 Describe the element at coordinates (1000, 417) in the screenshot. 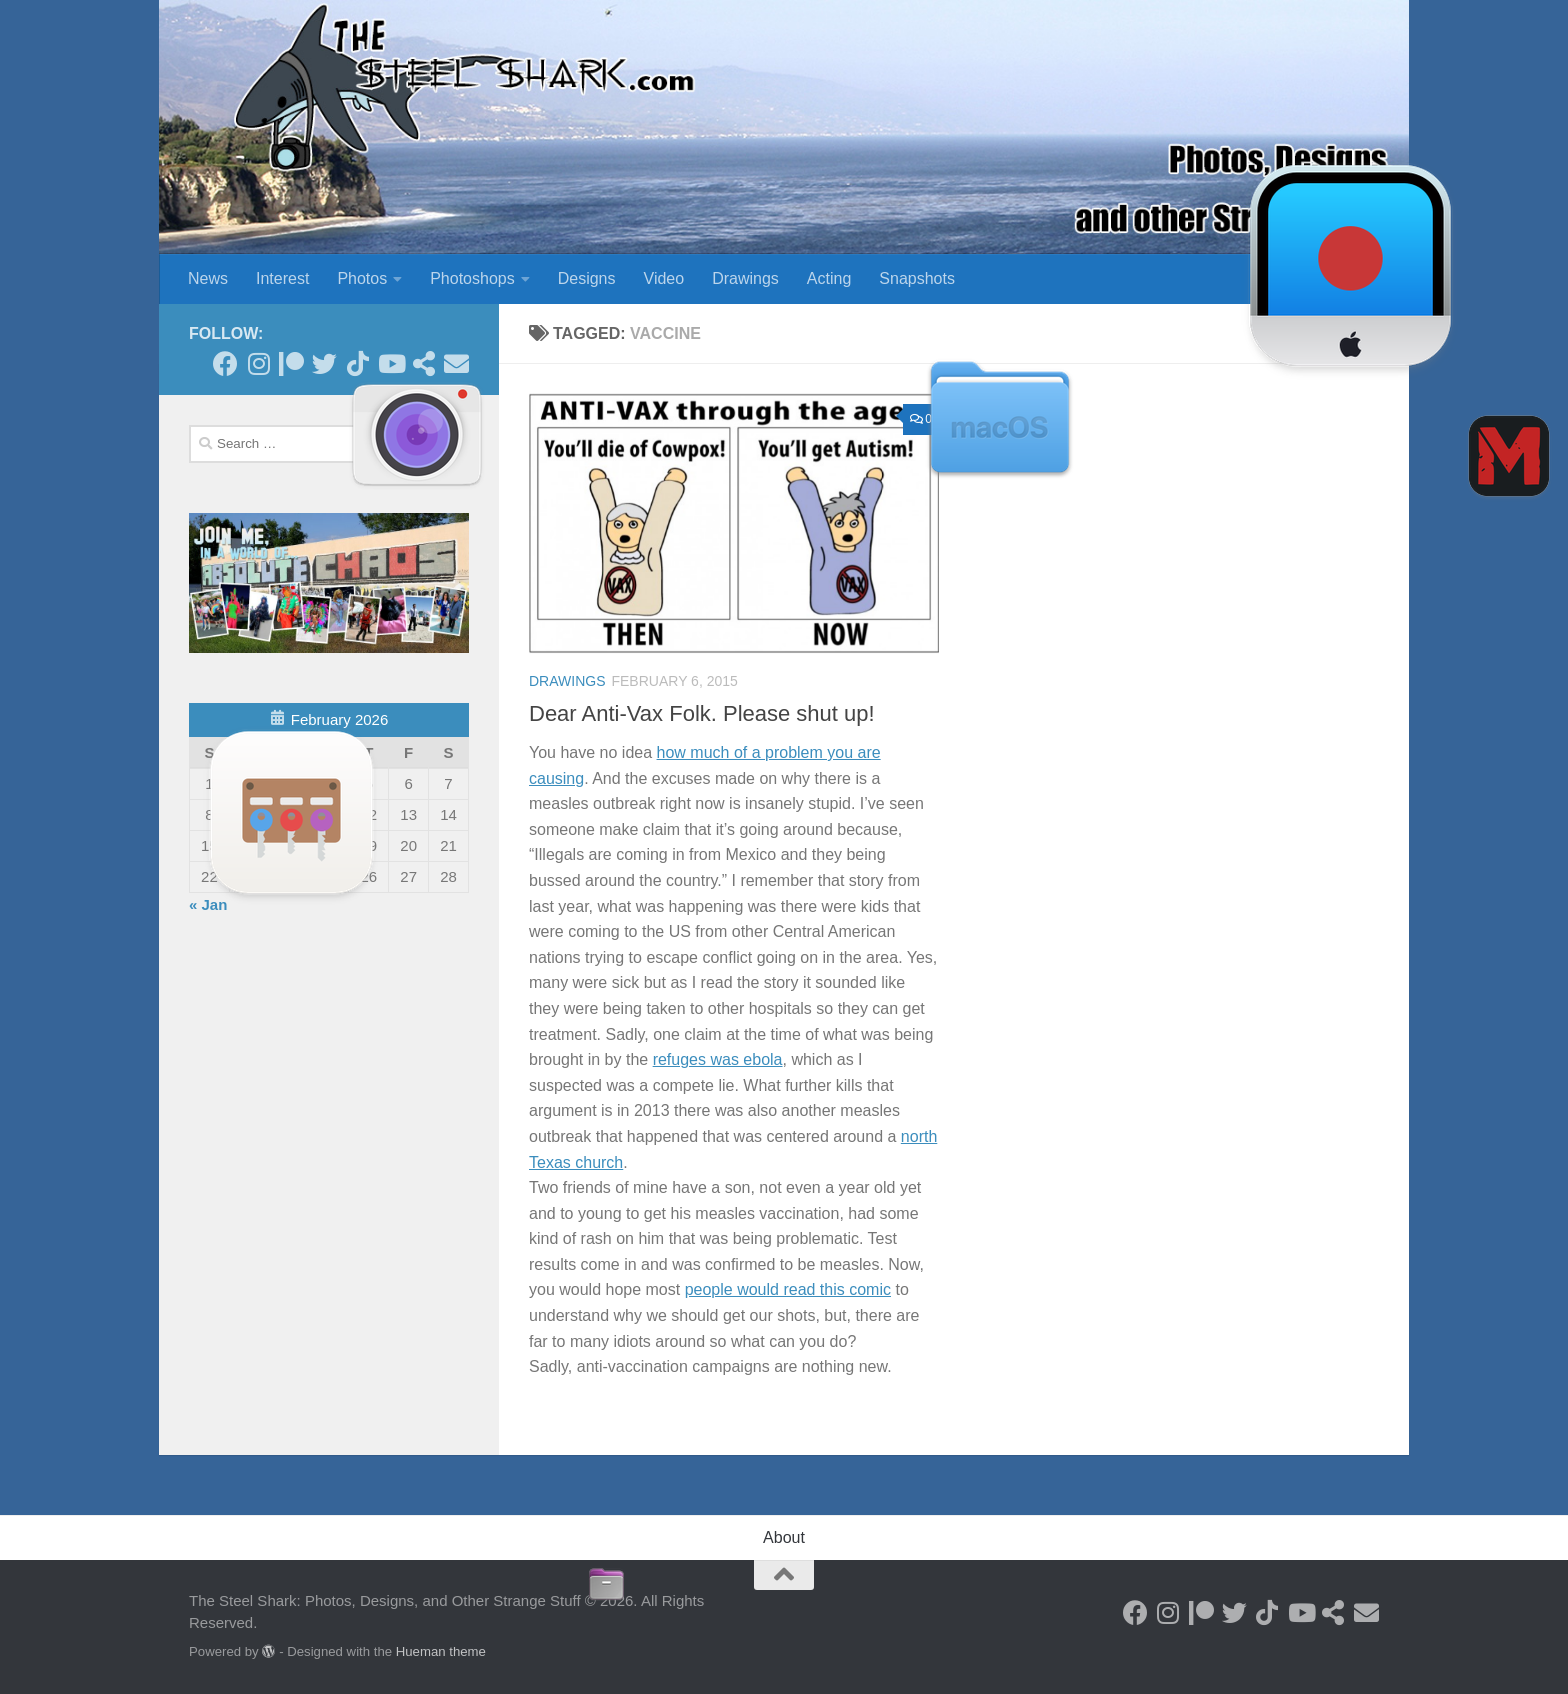

I see `access macOS system files and folders` at that location.